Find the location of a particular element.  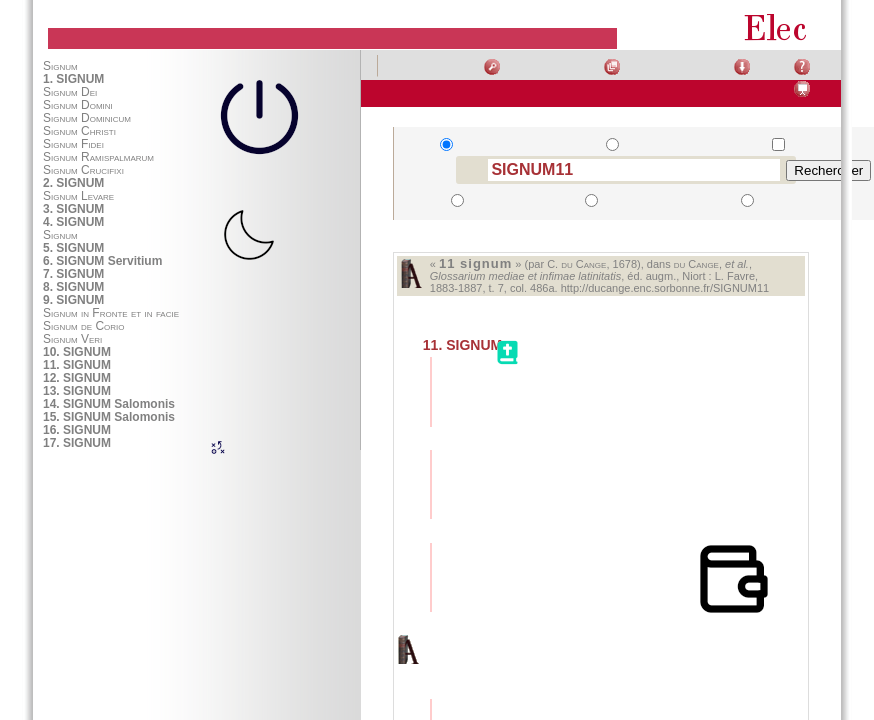

toggle dark mode or night theme is located at coordinates (247, 236).